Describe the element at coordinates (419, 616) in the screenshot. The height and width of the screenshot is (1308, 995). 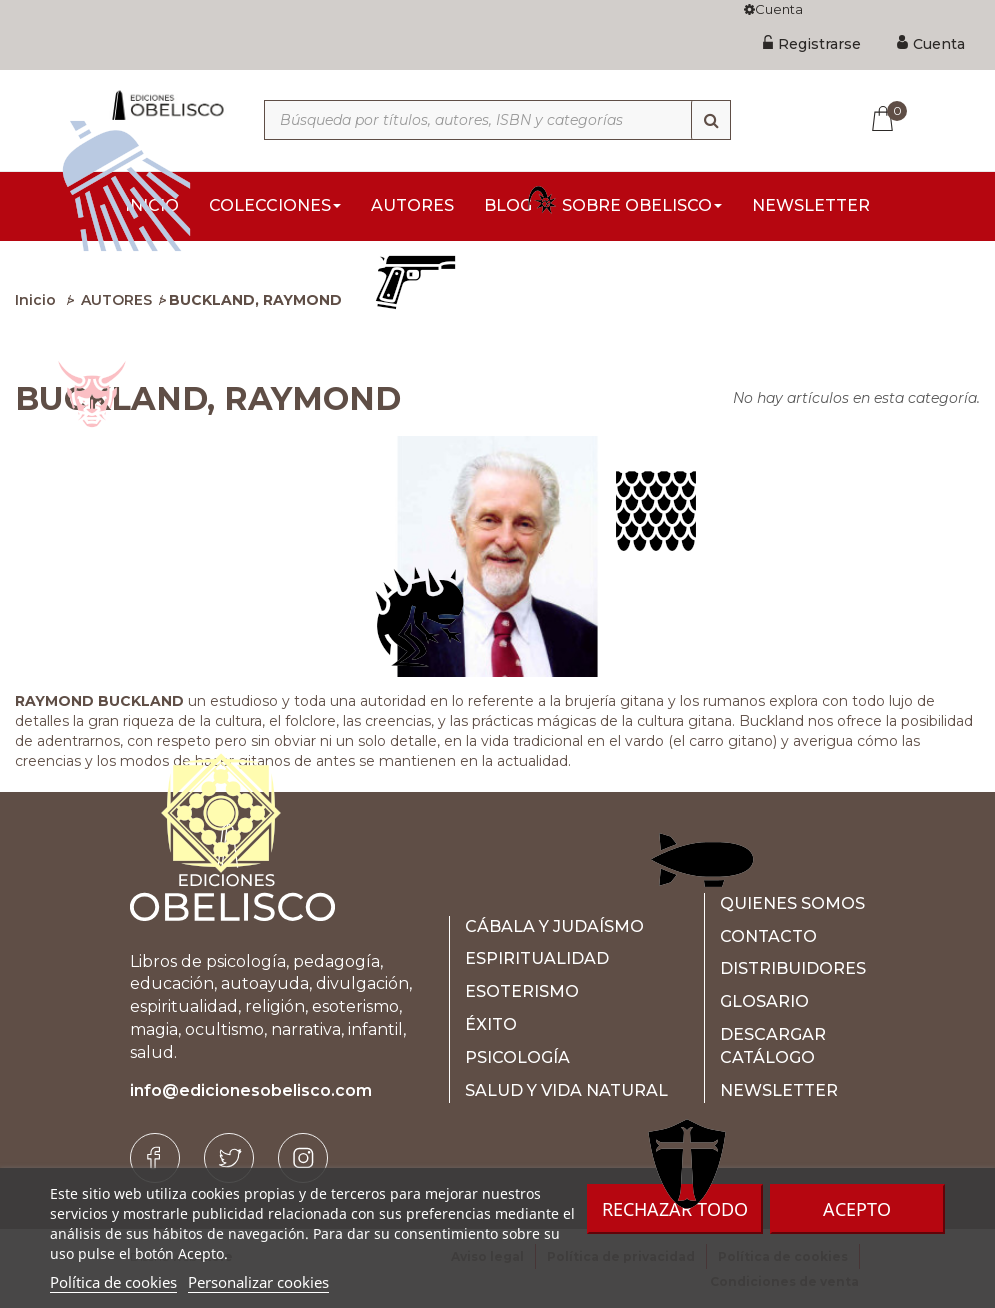
I see `select troglodyte character or creature class` at that location.